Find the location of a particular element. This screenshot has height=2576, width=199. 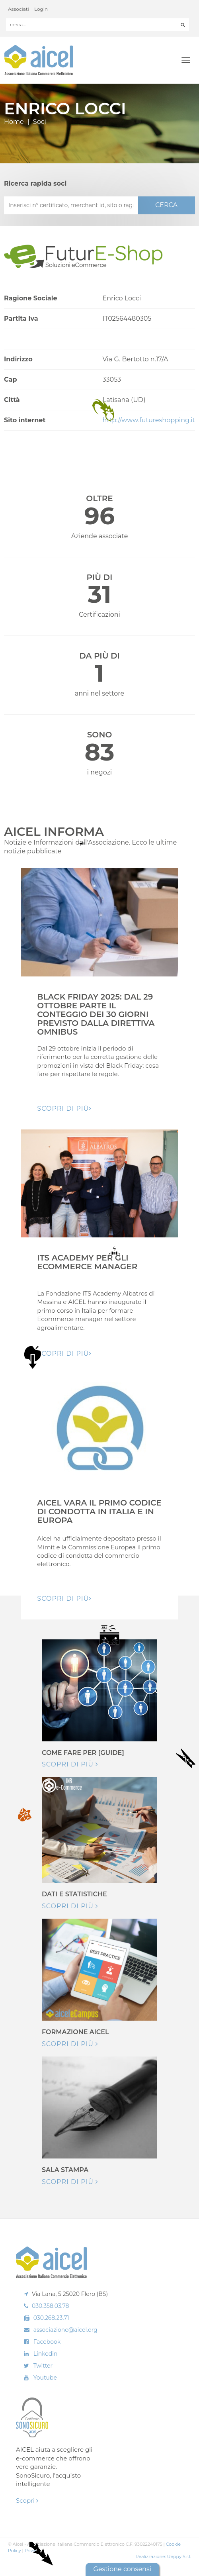

launch fireball attack or fire-based ability is located at coordinates (103, 410).